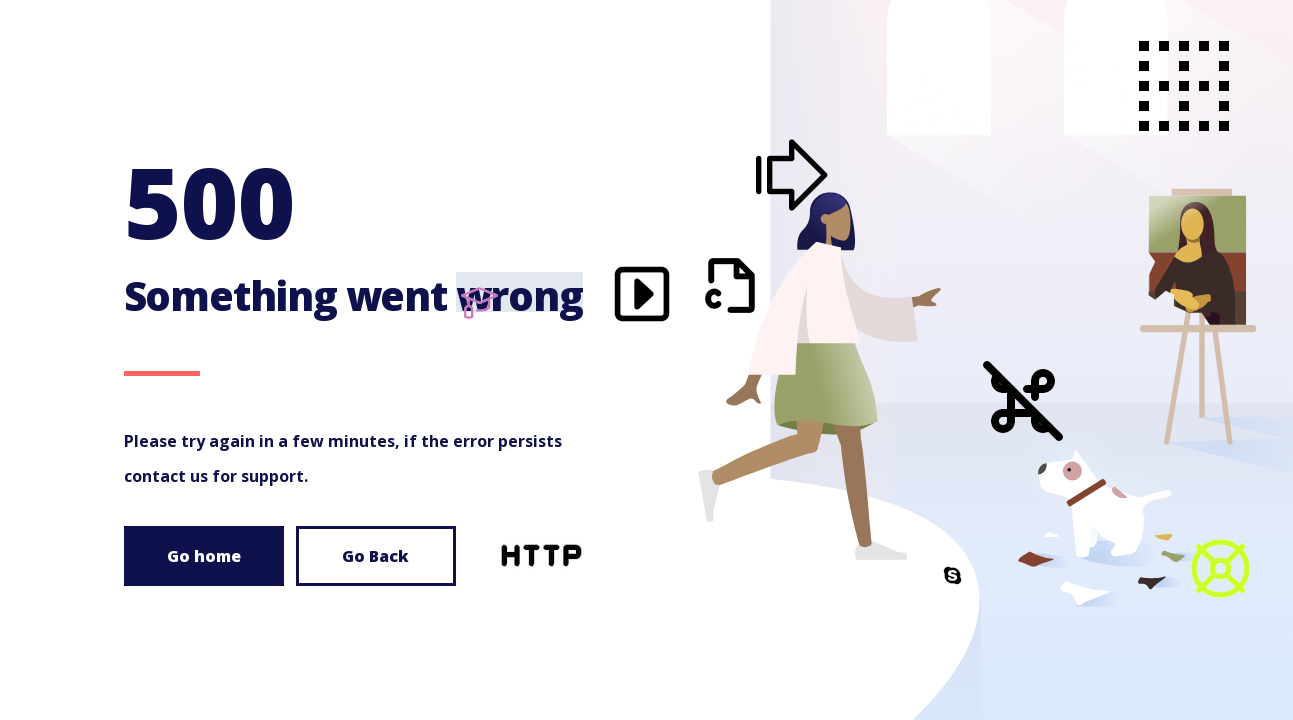 This screenshot has width=1293, height=720. Describe the element at coordinates (952, 575) in the screenshot. I see `open Skype app` at that location.